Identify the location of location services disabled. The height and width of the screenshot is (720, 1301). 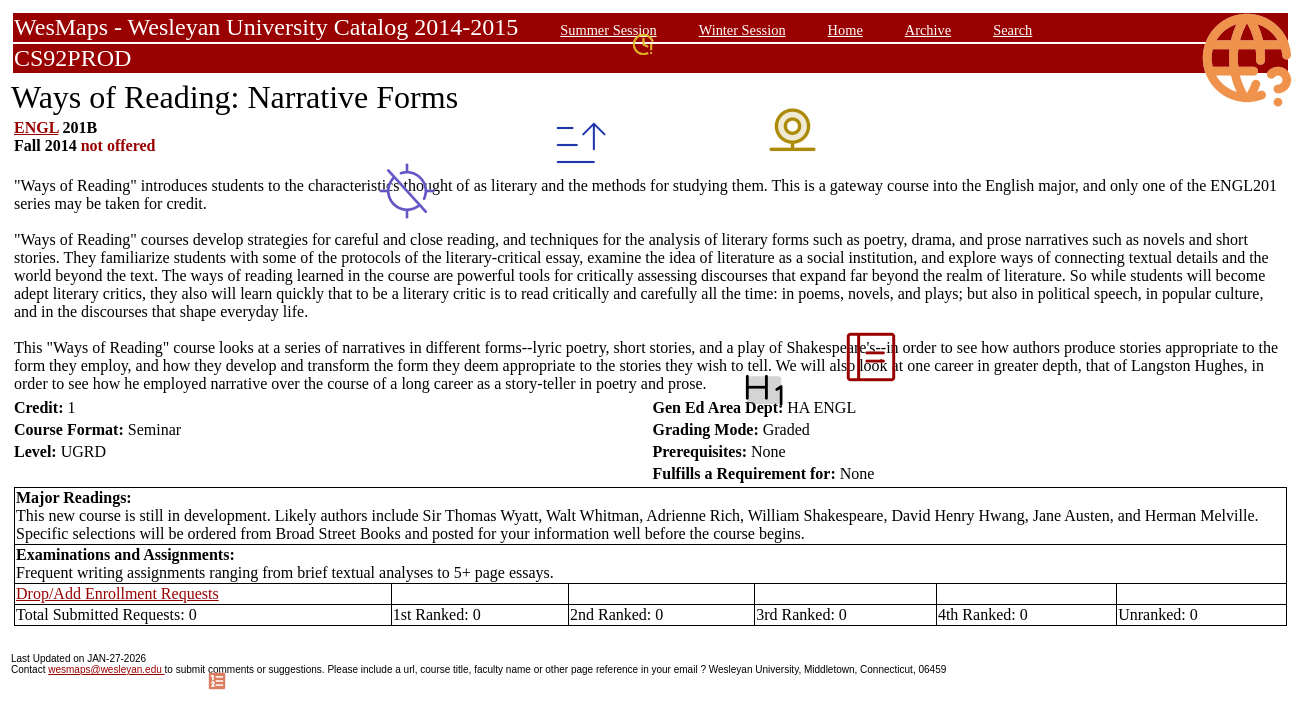
(407, 191).